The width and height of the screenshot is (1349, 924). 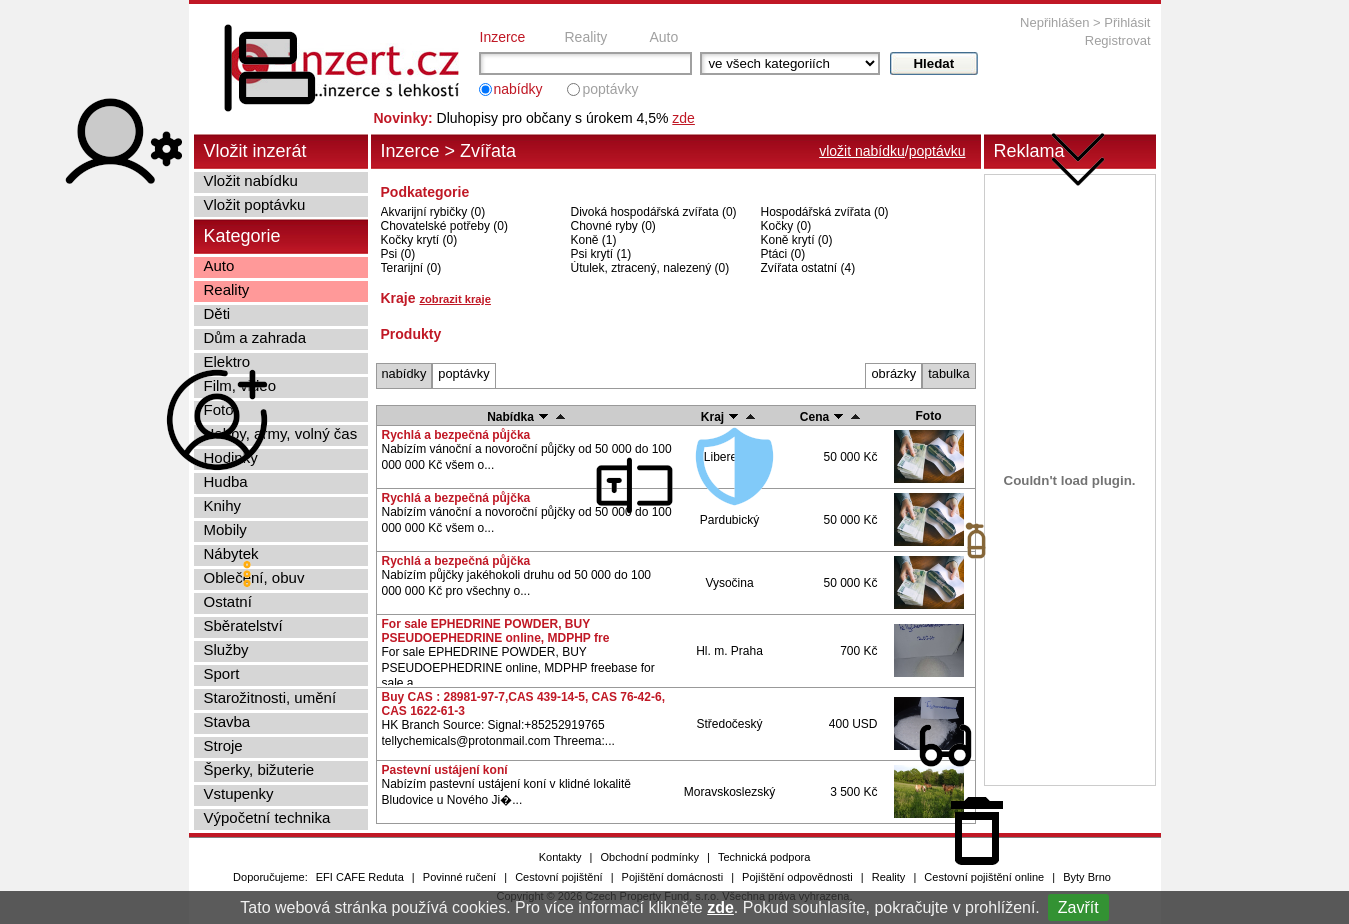 What do you see at coordinates (1078, 157) in the screenshot?
I see `expand to show more content below` at bounding box center [1078, 157].